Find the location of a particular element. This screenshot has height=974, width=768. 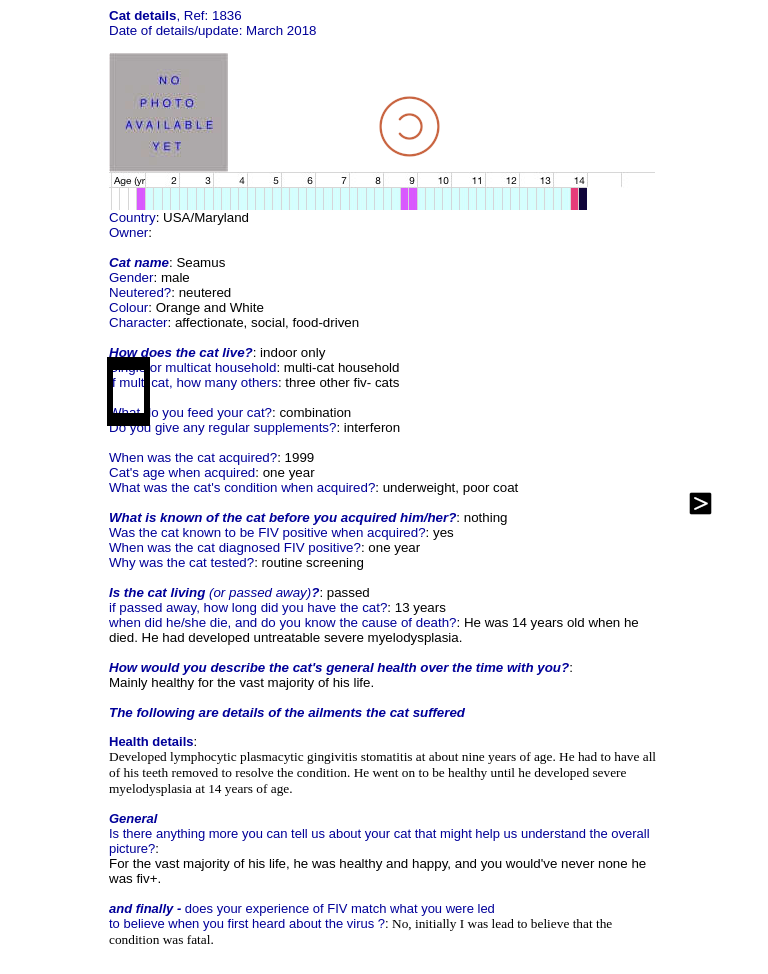

navigate to next item or page is located at coordinates (700, 503).